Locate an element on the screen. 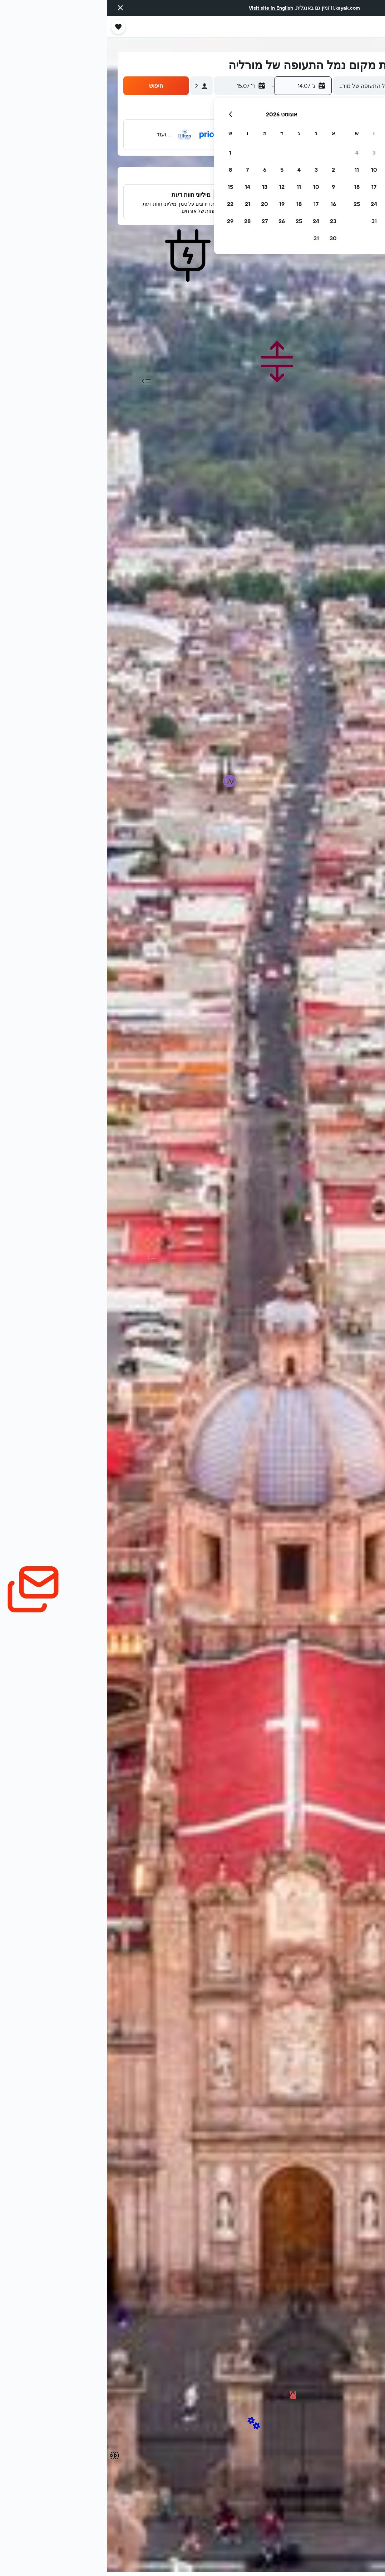 This screenshot has height=2576, width=385. select Korean won as currency is located at coordinates (229, 781).